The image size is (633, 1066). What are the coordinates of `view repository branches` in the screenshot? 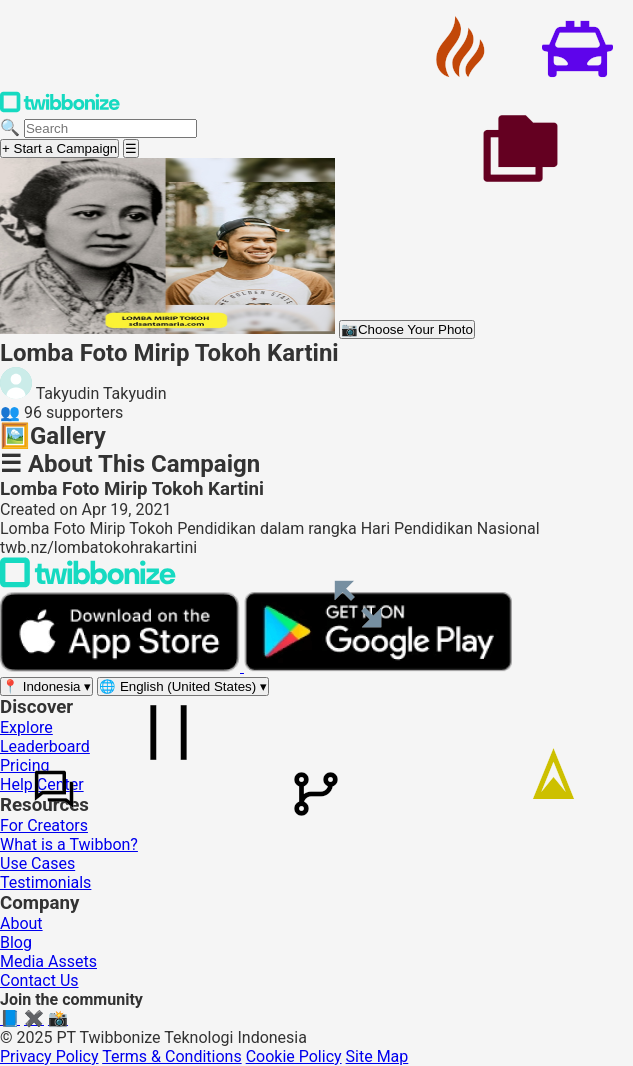 It's located at (316, 794).